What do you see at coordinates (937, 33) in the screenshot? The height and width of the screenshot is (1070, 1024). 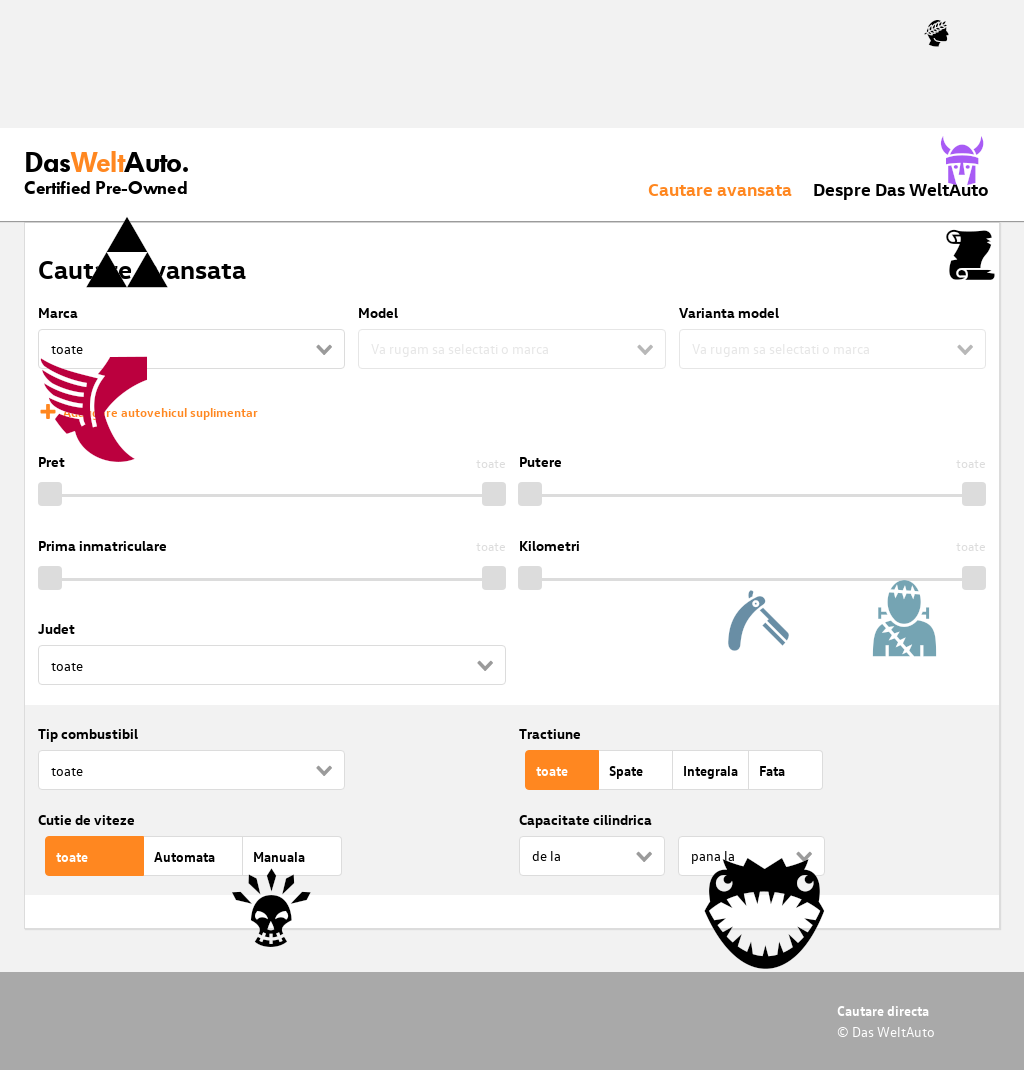 I see `represents a roman empire or ancient history themed game` at bounding box center [937, 33].